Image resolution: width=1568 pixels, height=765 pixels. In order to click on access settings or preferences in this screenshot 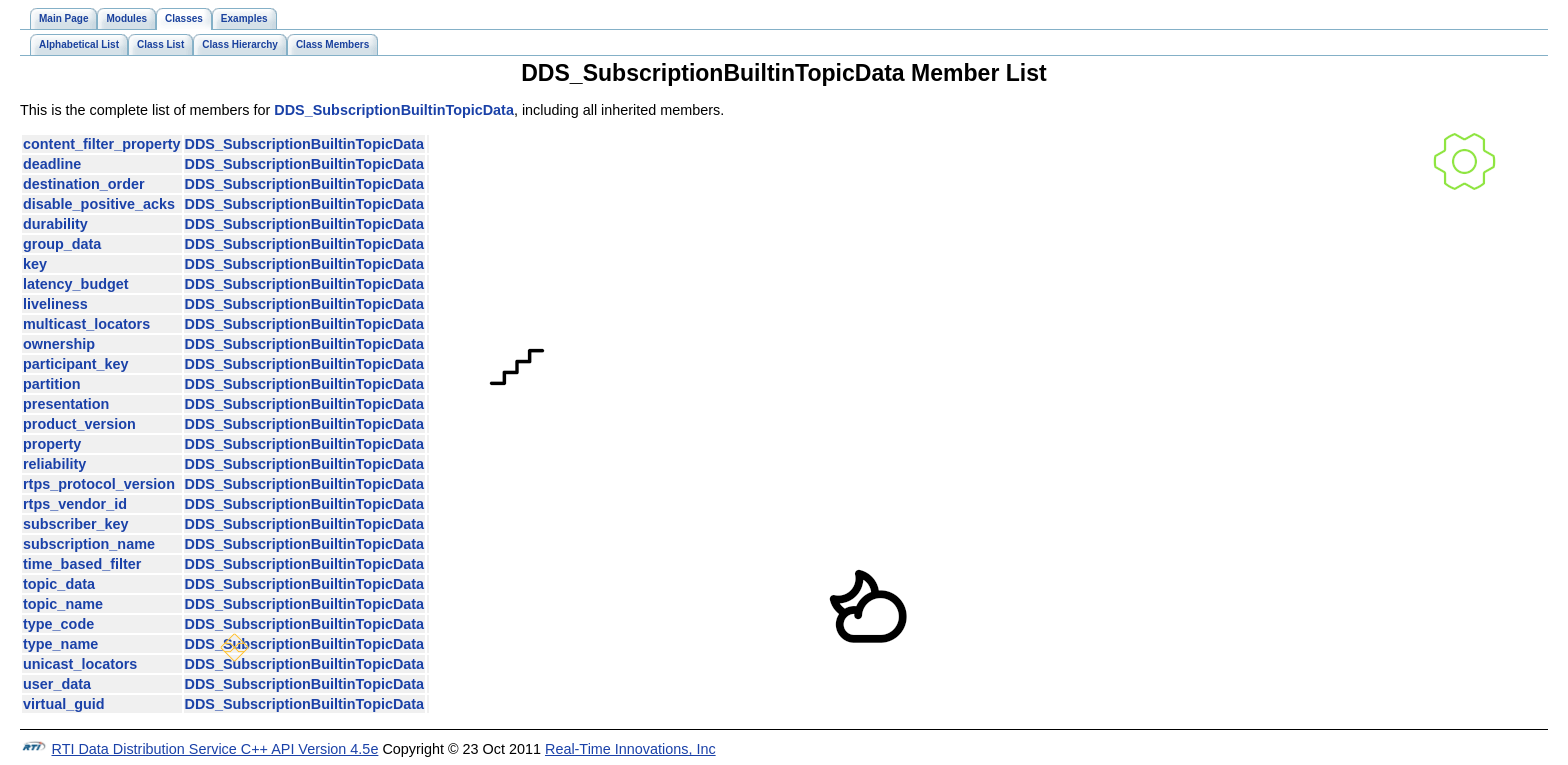, I will do `click(1464, 161)`.